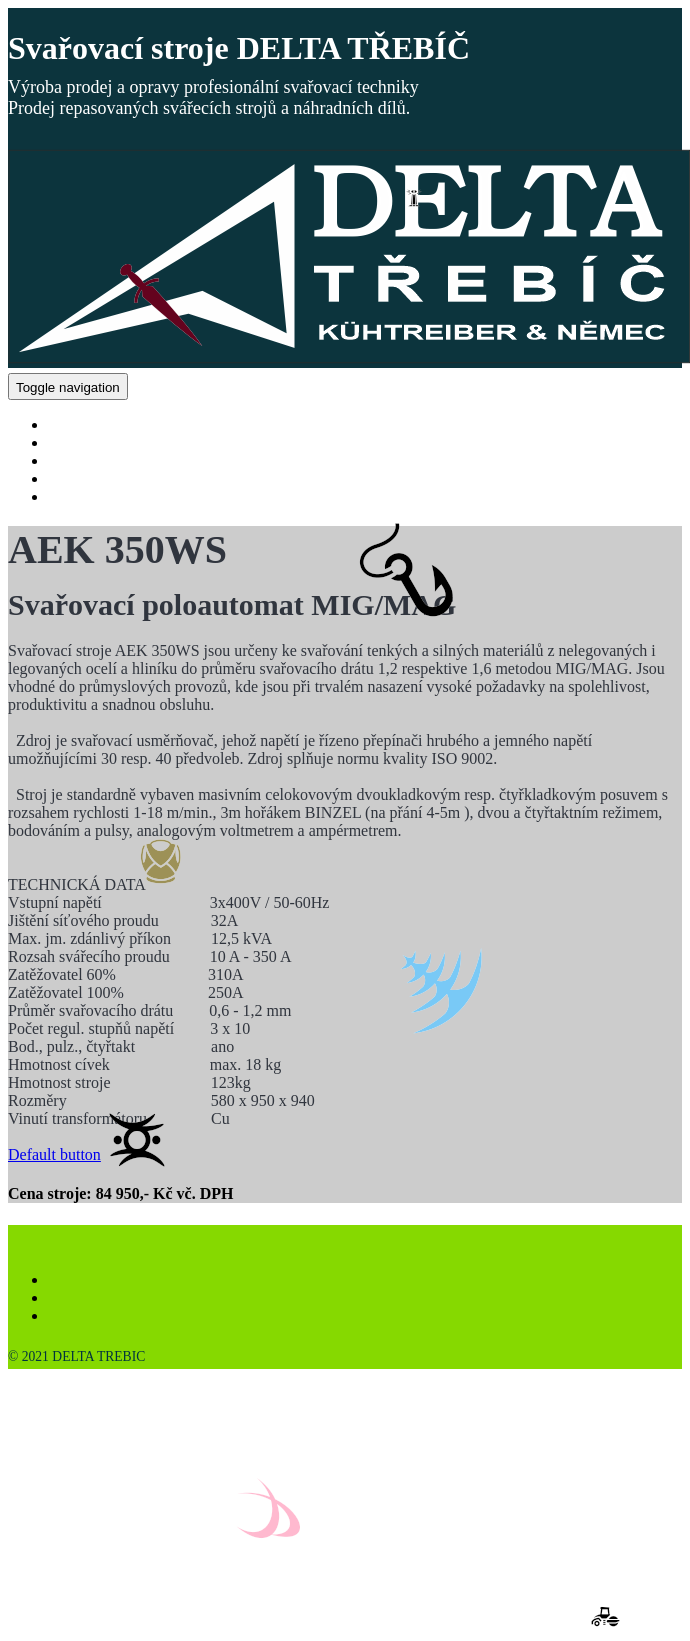 The height and width of the screenshot is (1641, 690). I want to click on select chest armor or torso protection, so click(160, 861).